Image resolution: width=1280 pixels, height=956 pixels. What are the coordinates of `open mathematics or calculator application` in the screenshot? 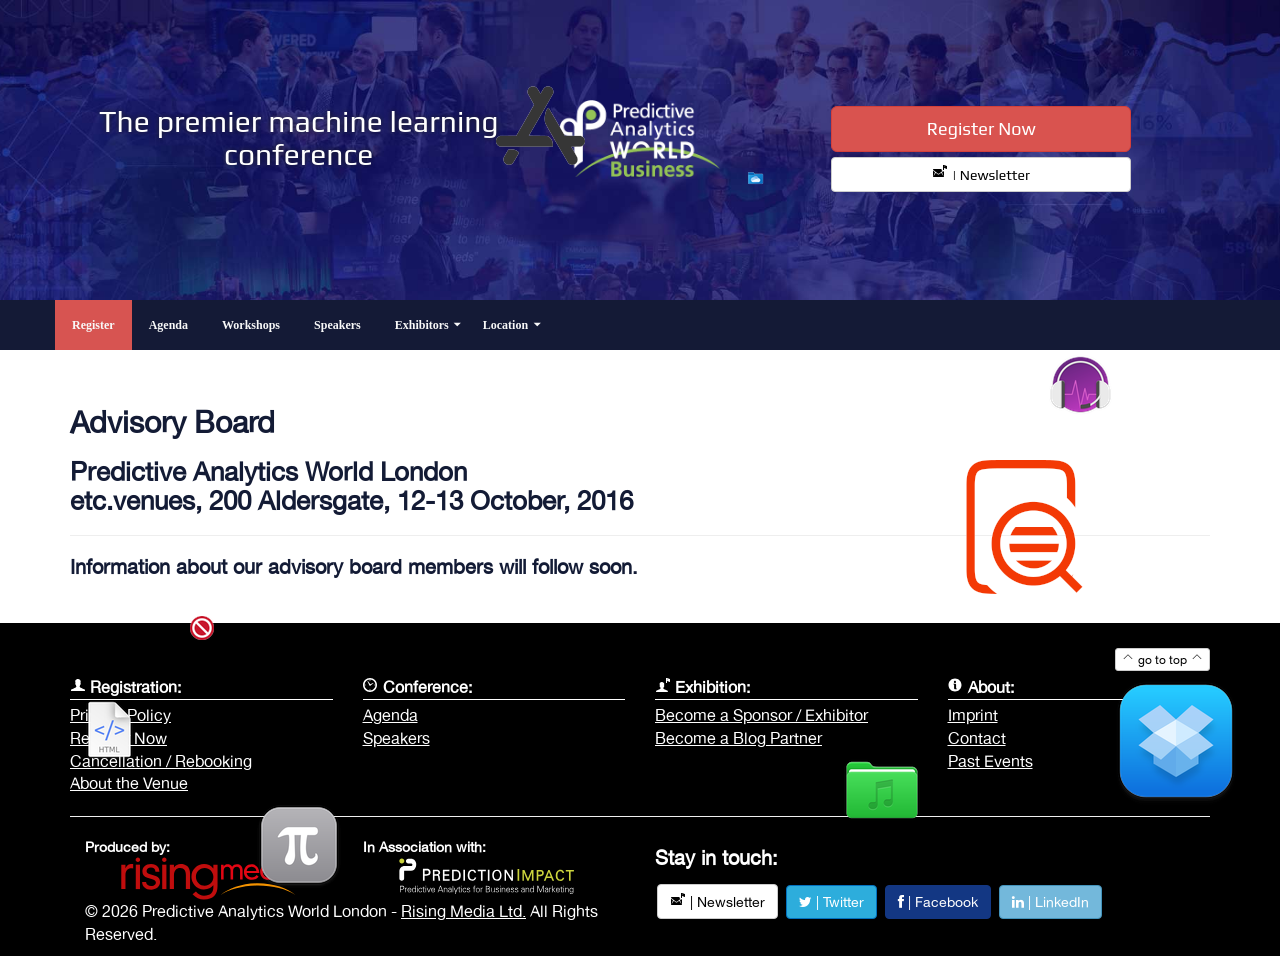 It's located at (299, 845).